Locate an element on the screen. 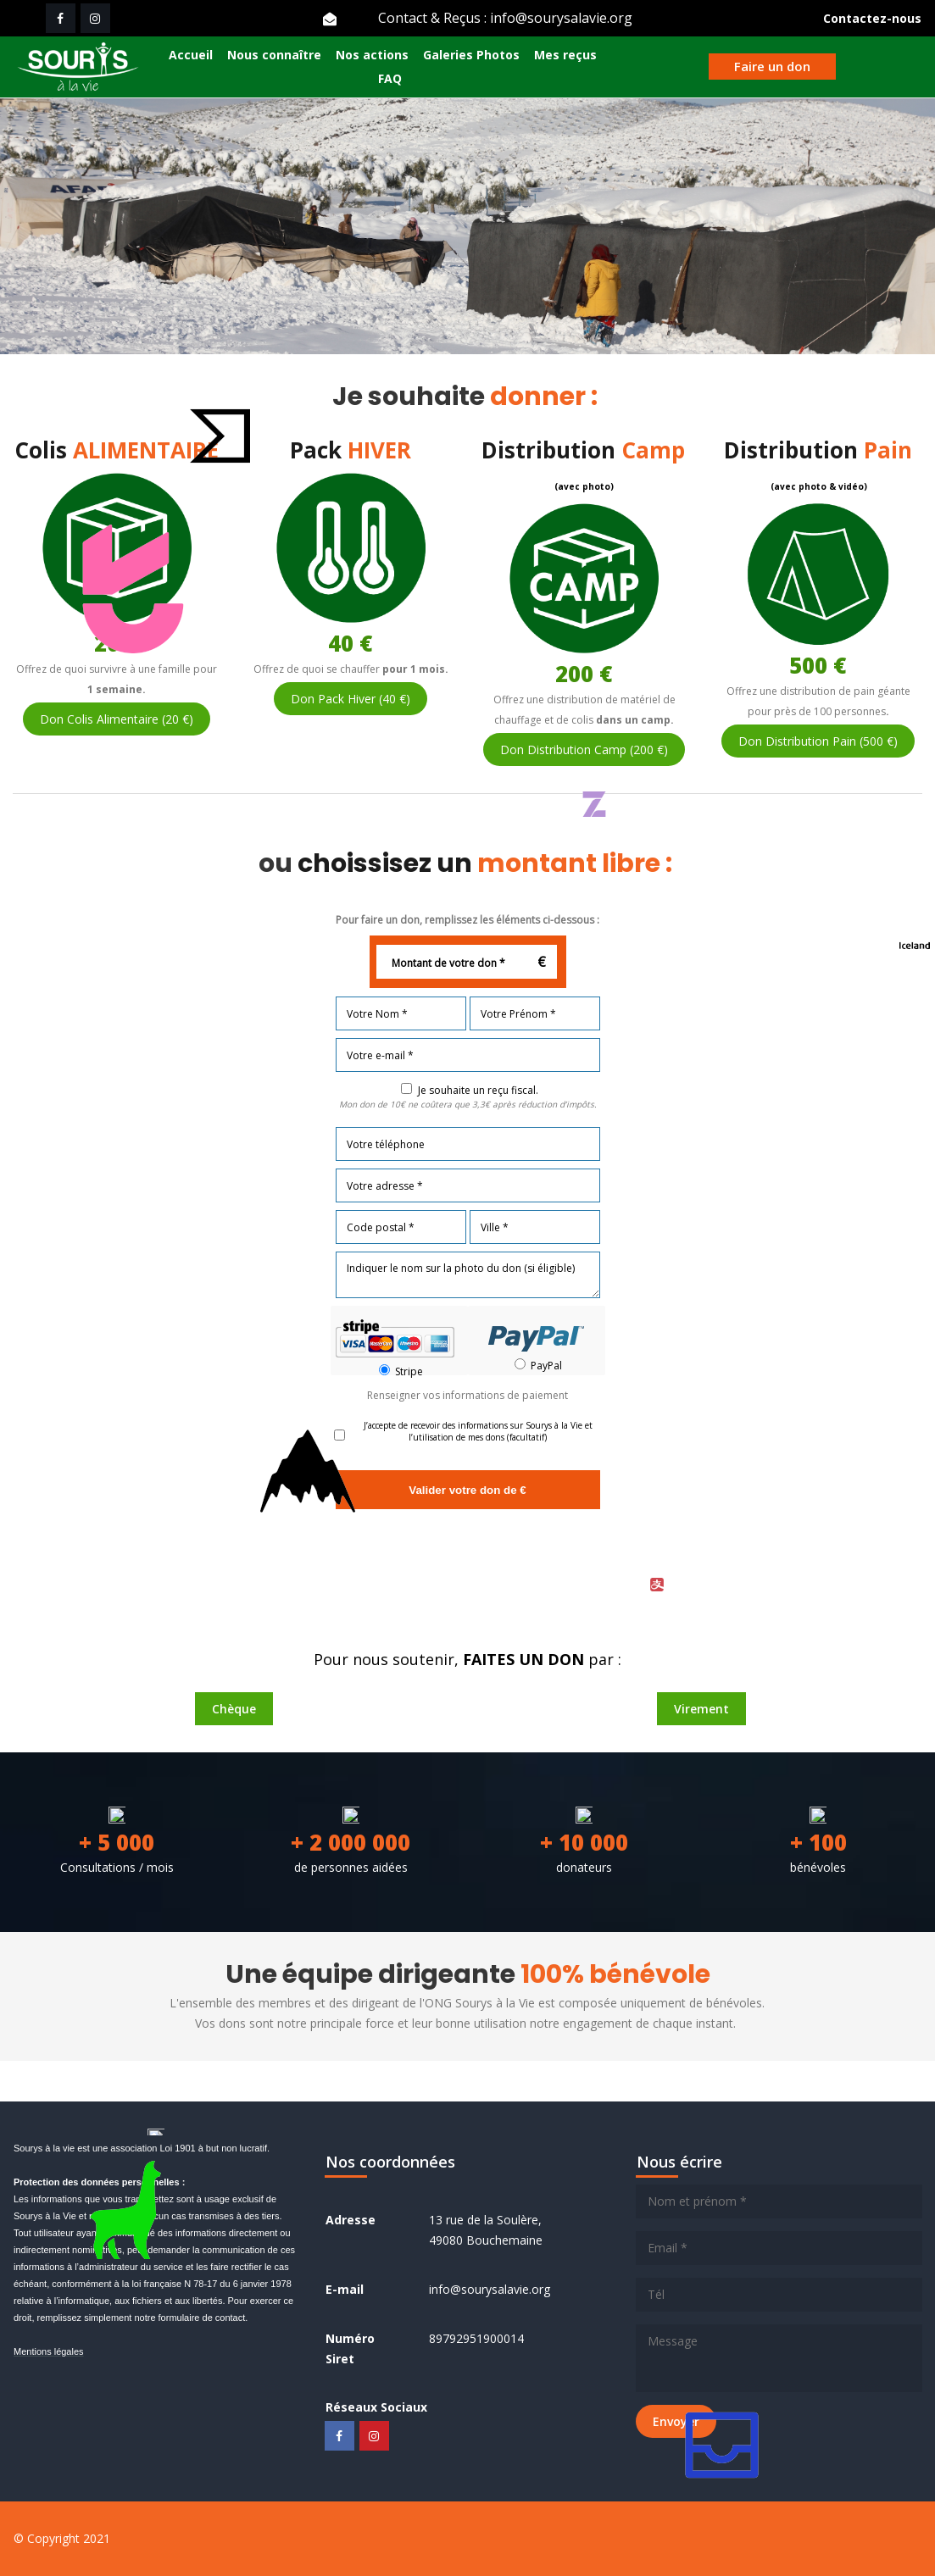 The height and width of the screenshot is (2576, 935). open the Trivago hotel comparison app is located at coordinates (133, 589).